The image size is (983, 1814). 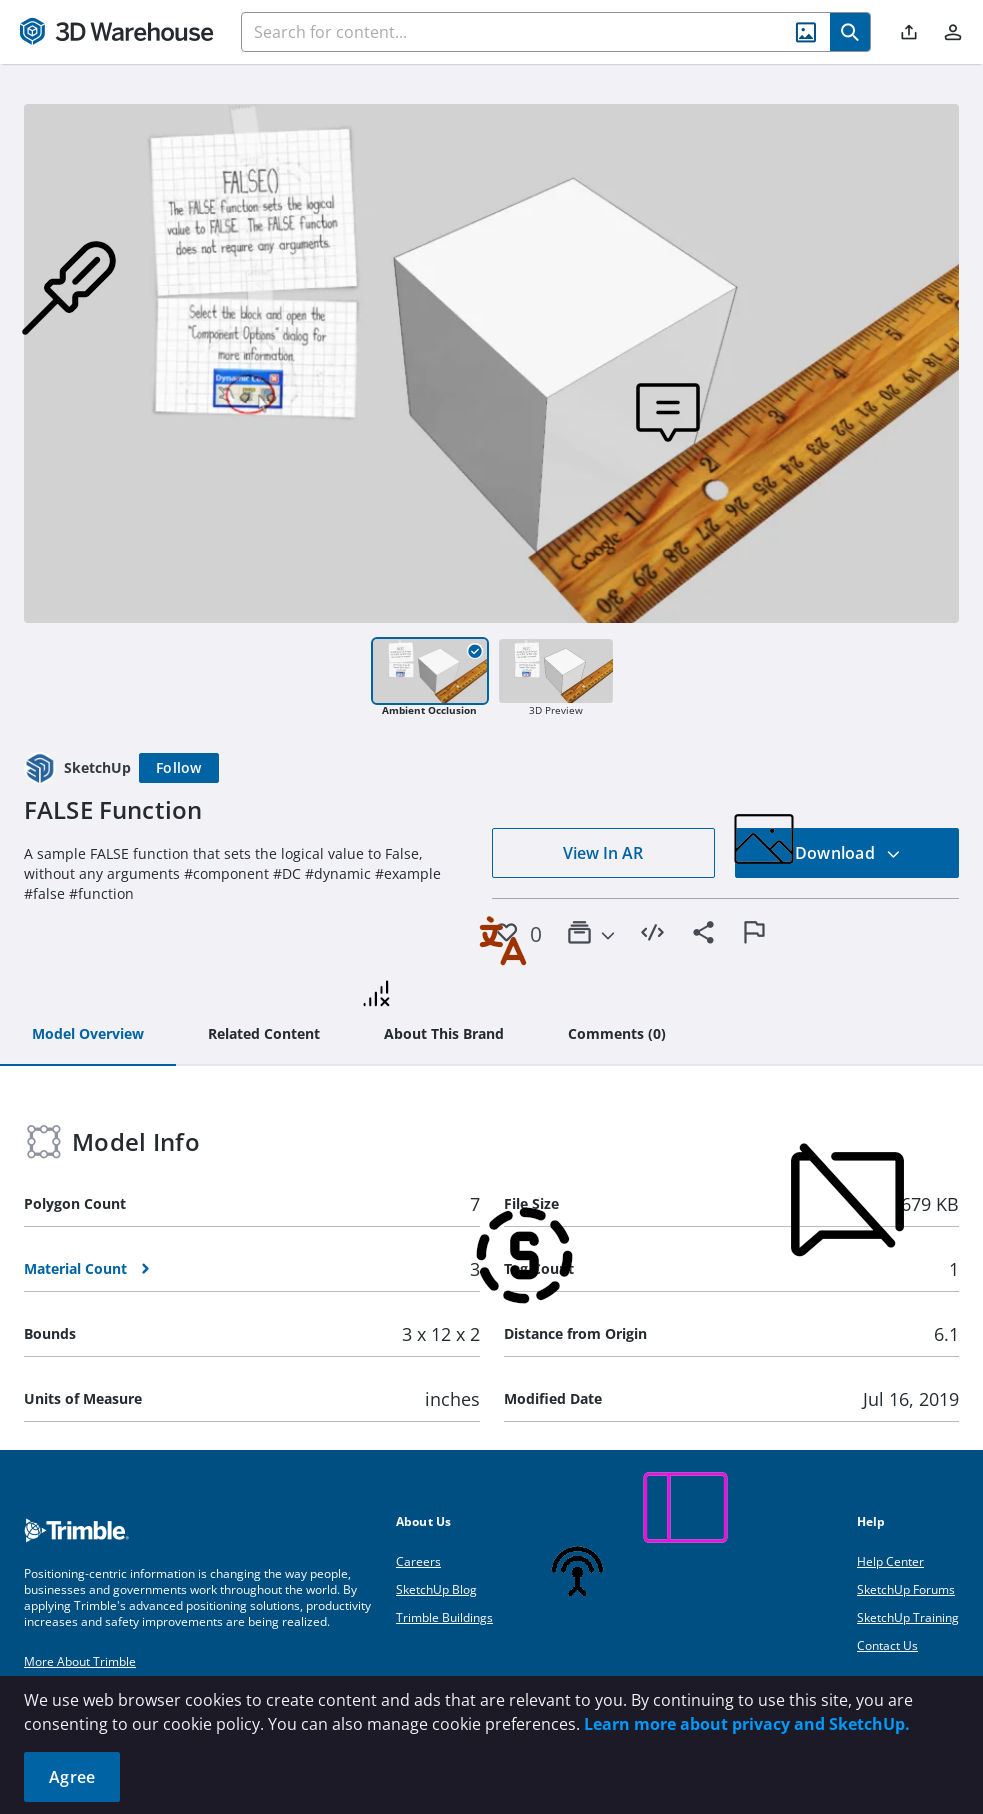 I want to click on mute or disable chat notifications, so click(x=847, y=1195).